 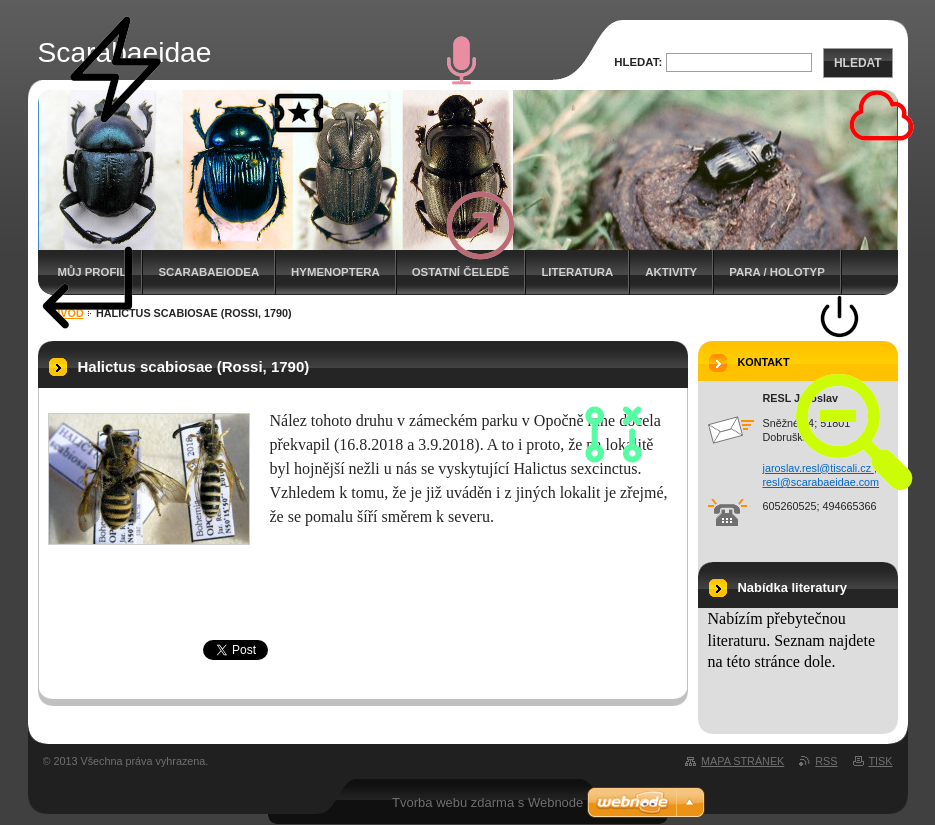 I want to click on turn device on or off, so click(x=839, y=316).